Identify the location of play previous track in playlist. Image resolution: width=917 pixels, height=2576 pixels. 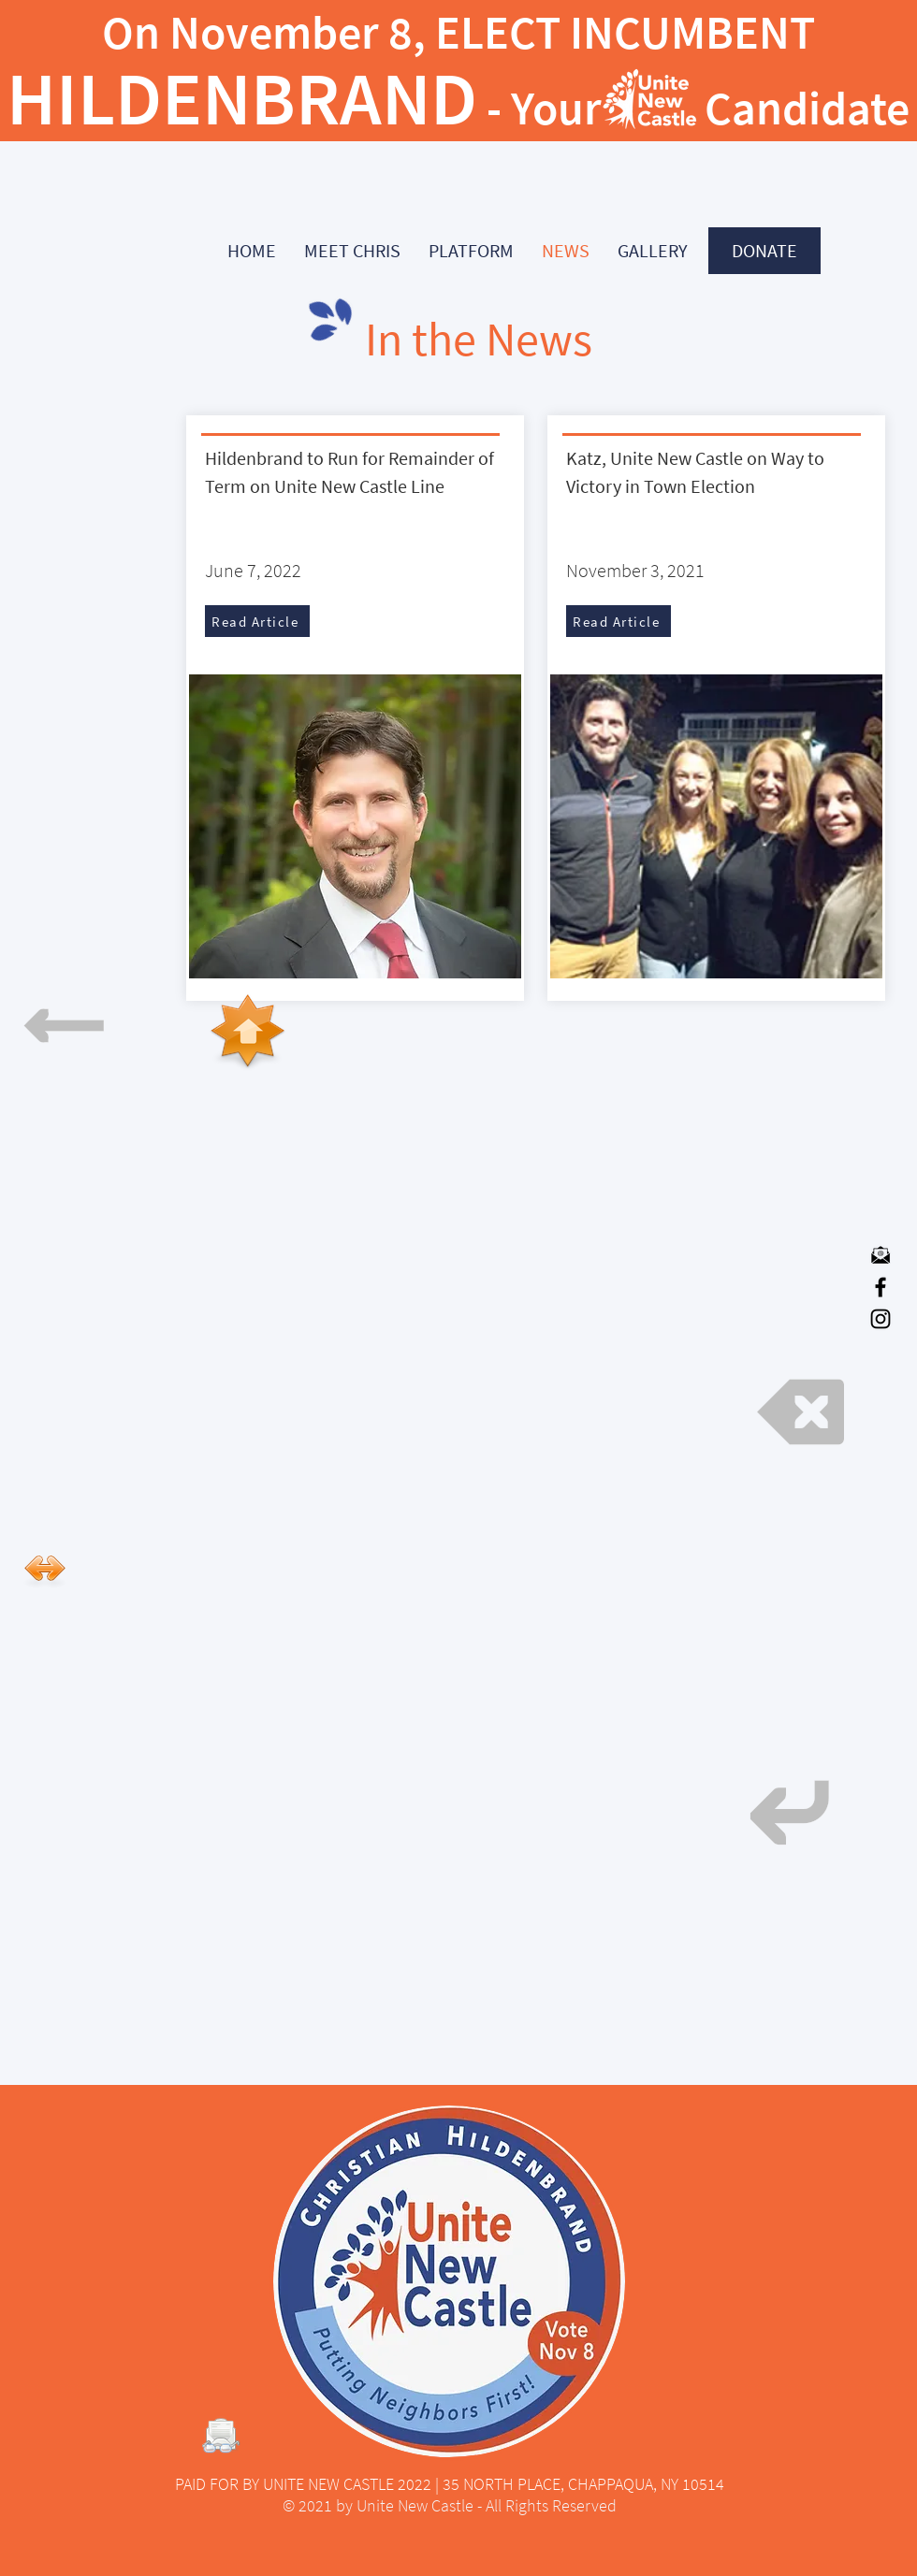
(65, 1025).